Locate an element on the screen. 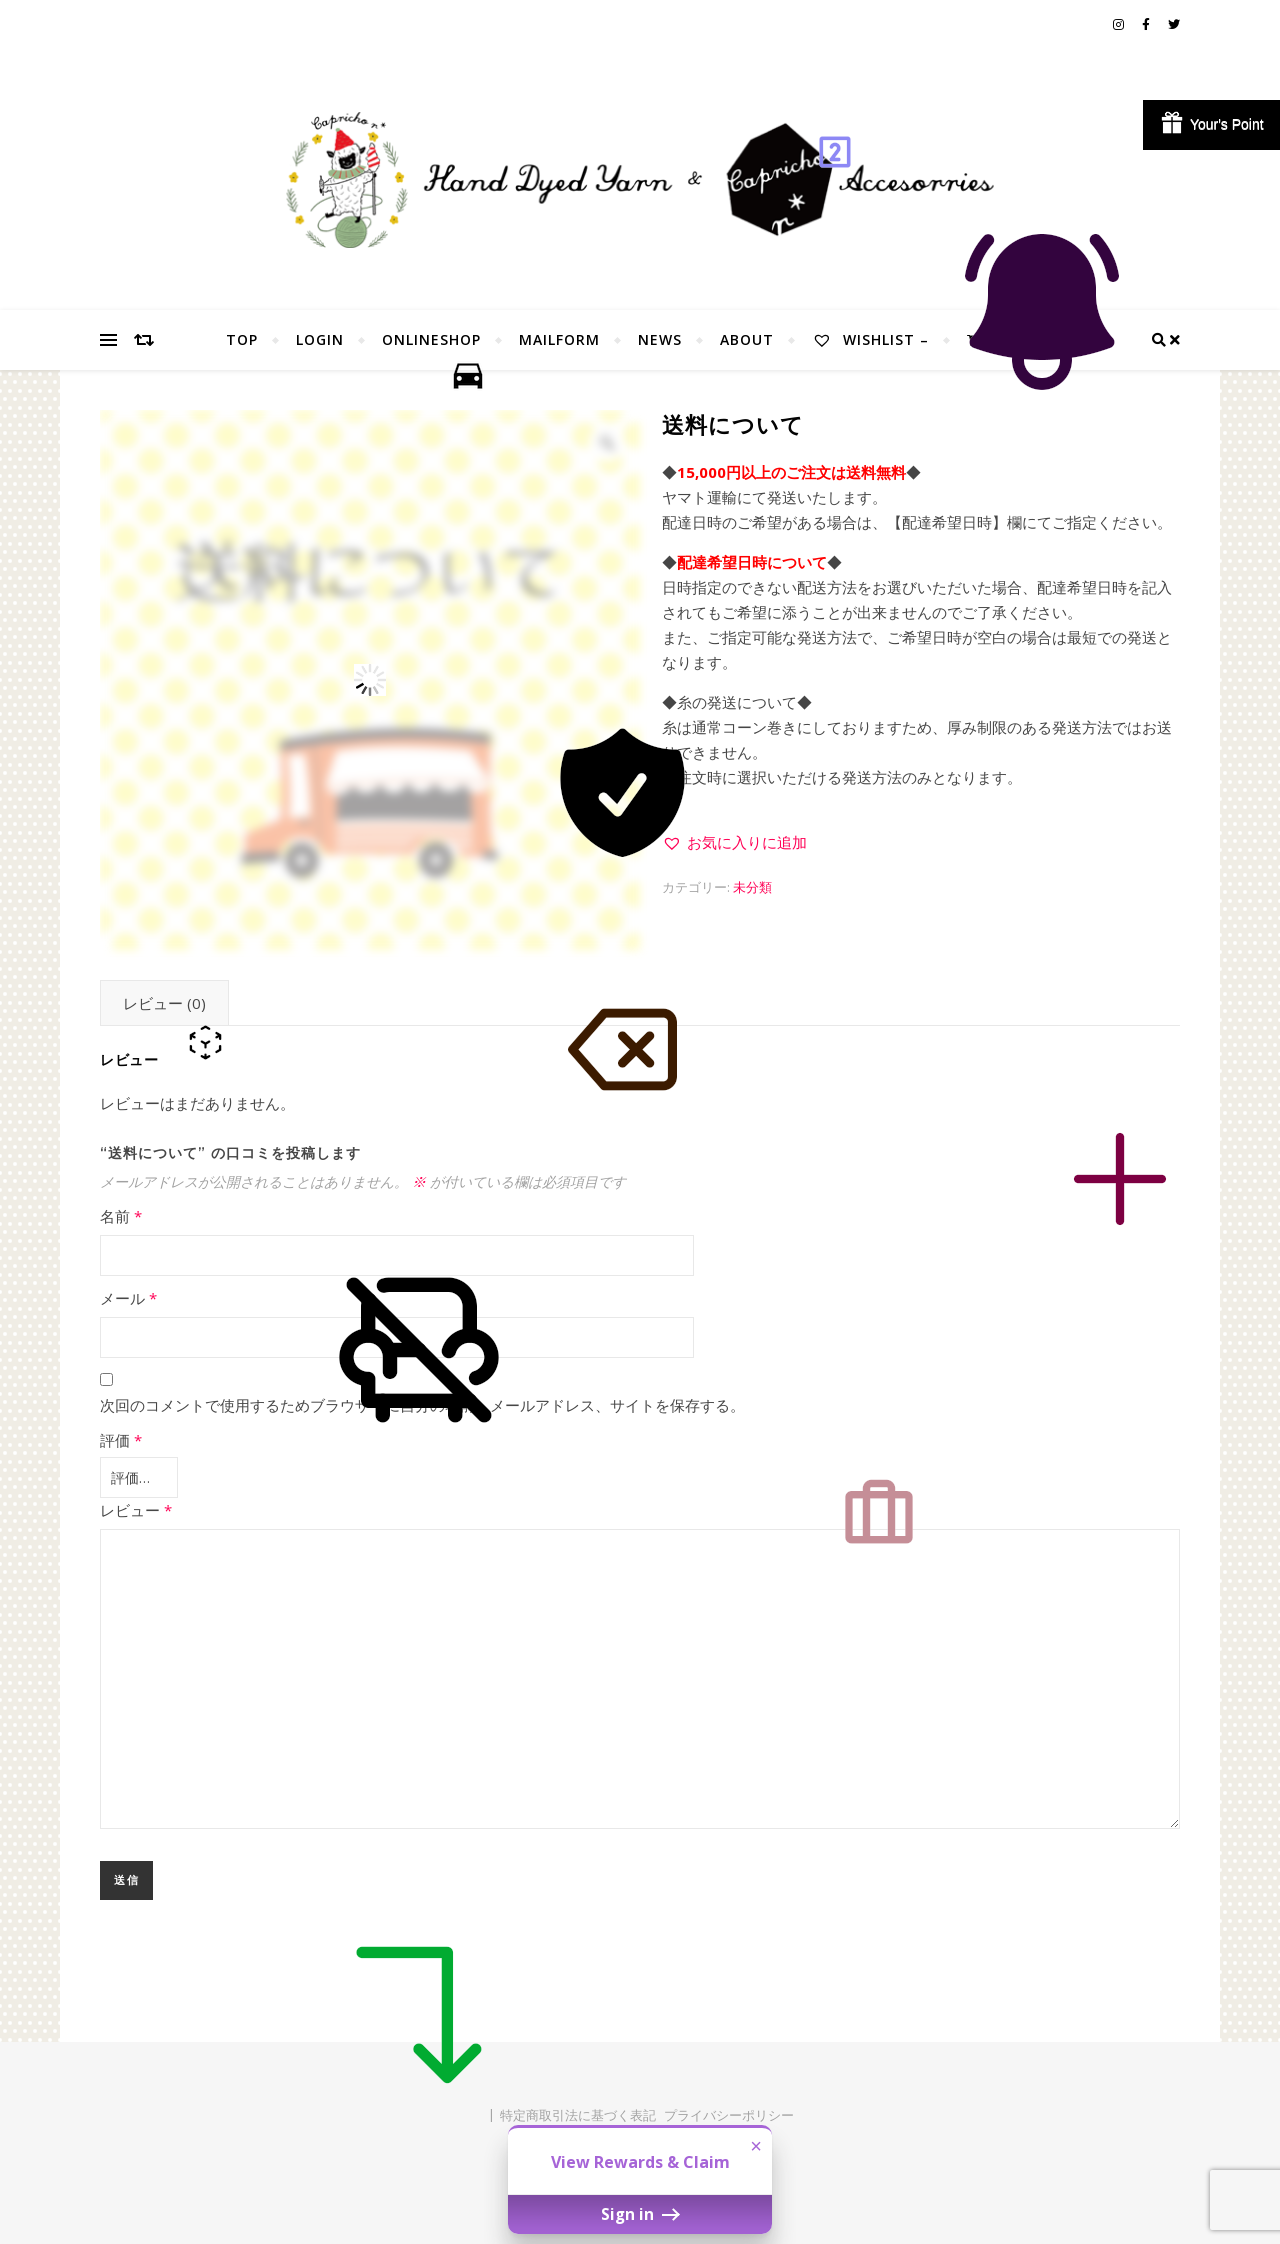 This screenshot has width=1280, height=2244. new notification alert is located at coordinates (1042, 312).